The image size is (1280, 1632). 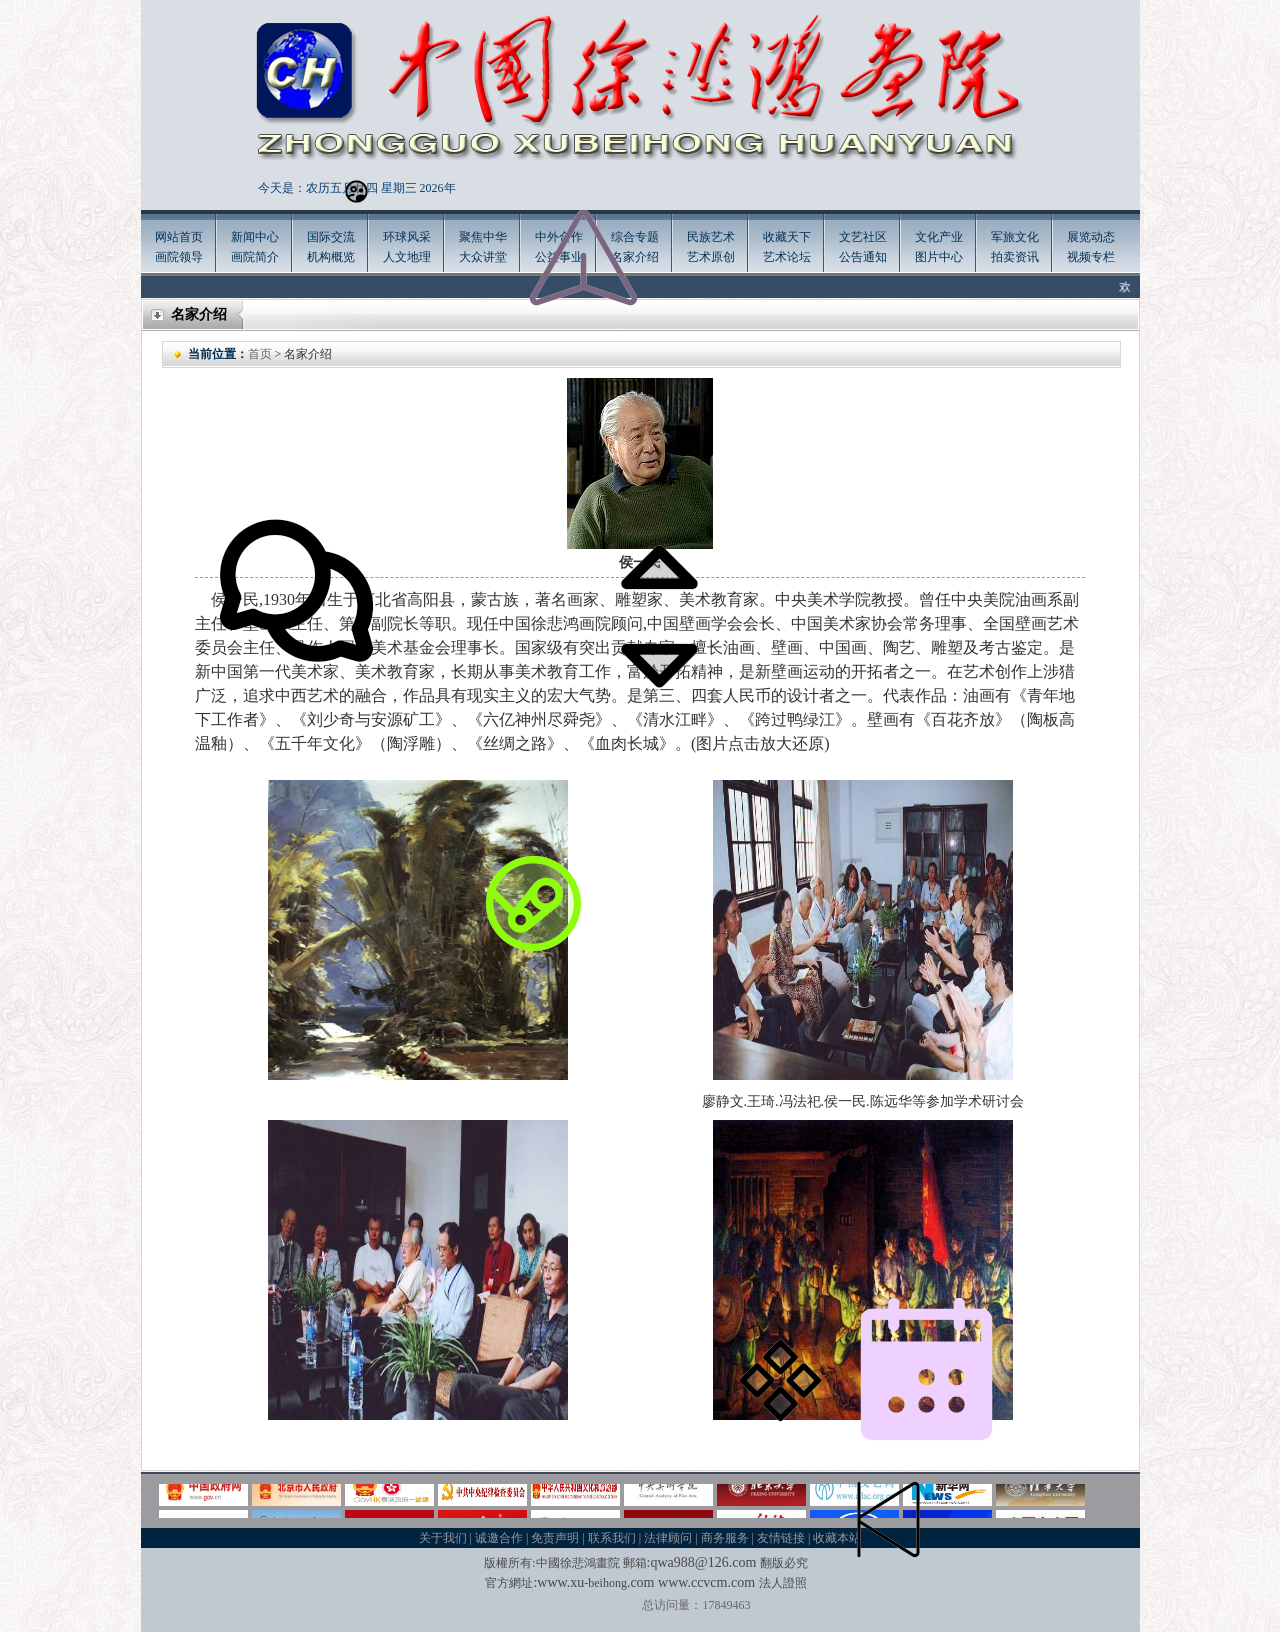 I want to click on open Steam application, so click(x=533, y=903).